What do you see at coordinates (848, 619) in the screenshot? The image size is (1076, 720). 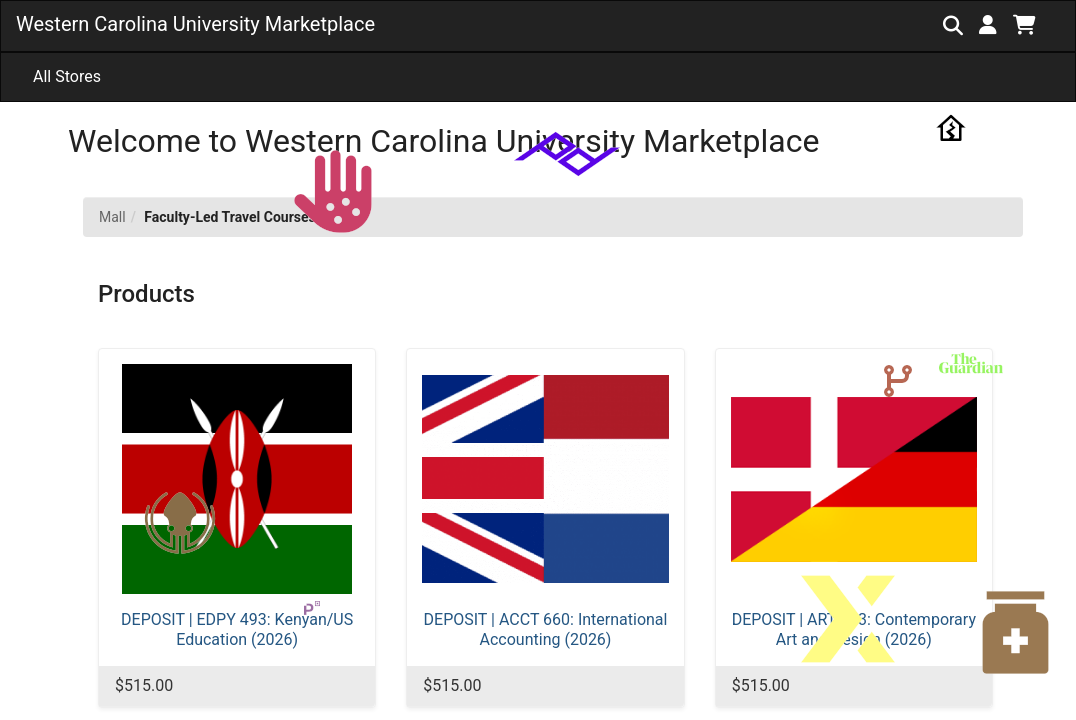 I see `visit experts exchange website` at bounding box center [848, 619].